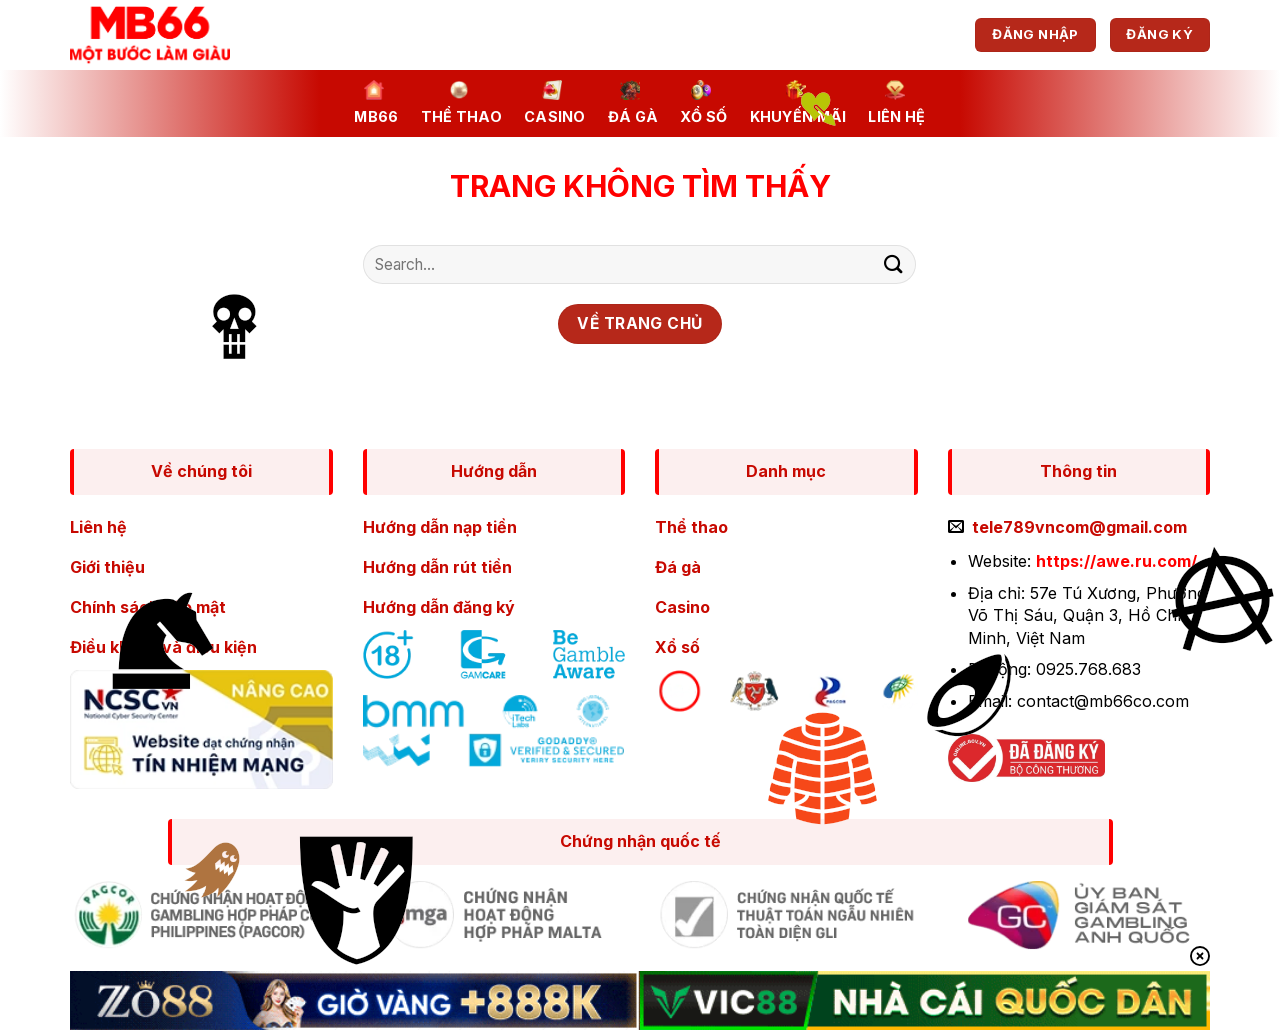 The width and height of the screenshot is (1280, 1032). Describe the element at coordinates (234, 326) in the screenshot. I see `indicates player death or game over state` at that location.